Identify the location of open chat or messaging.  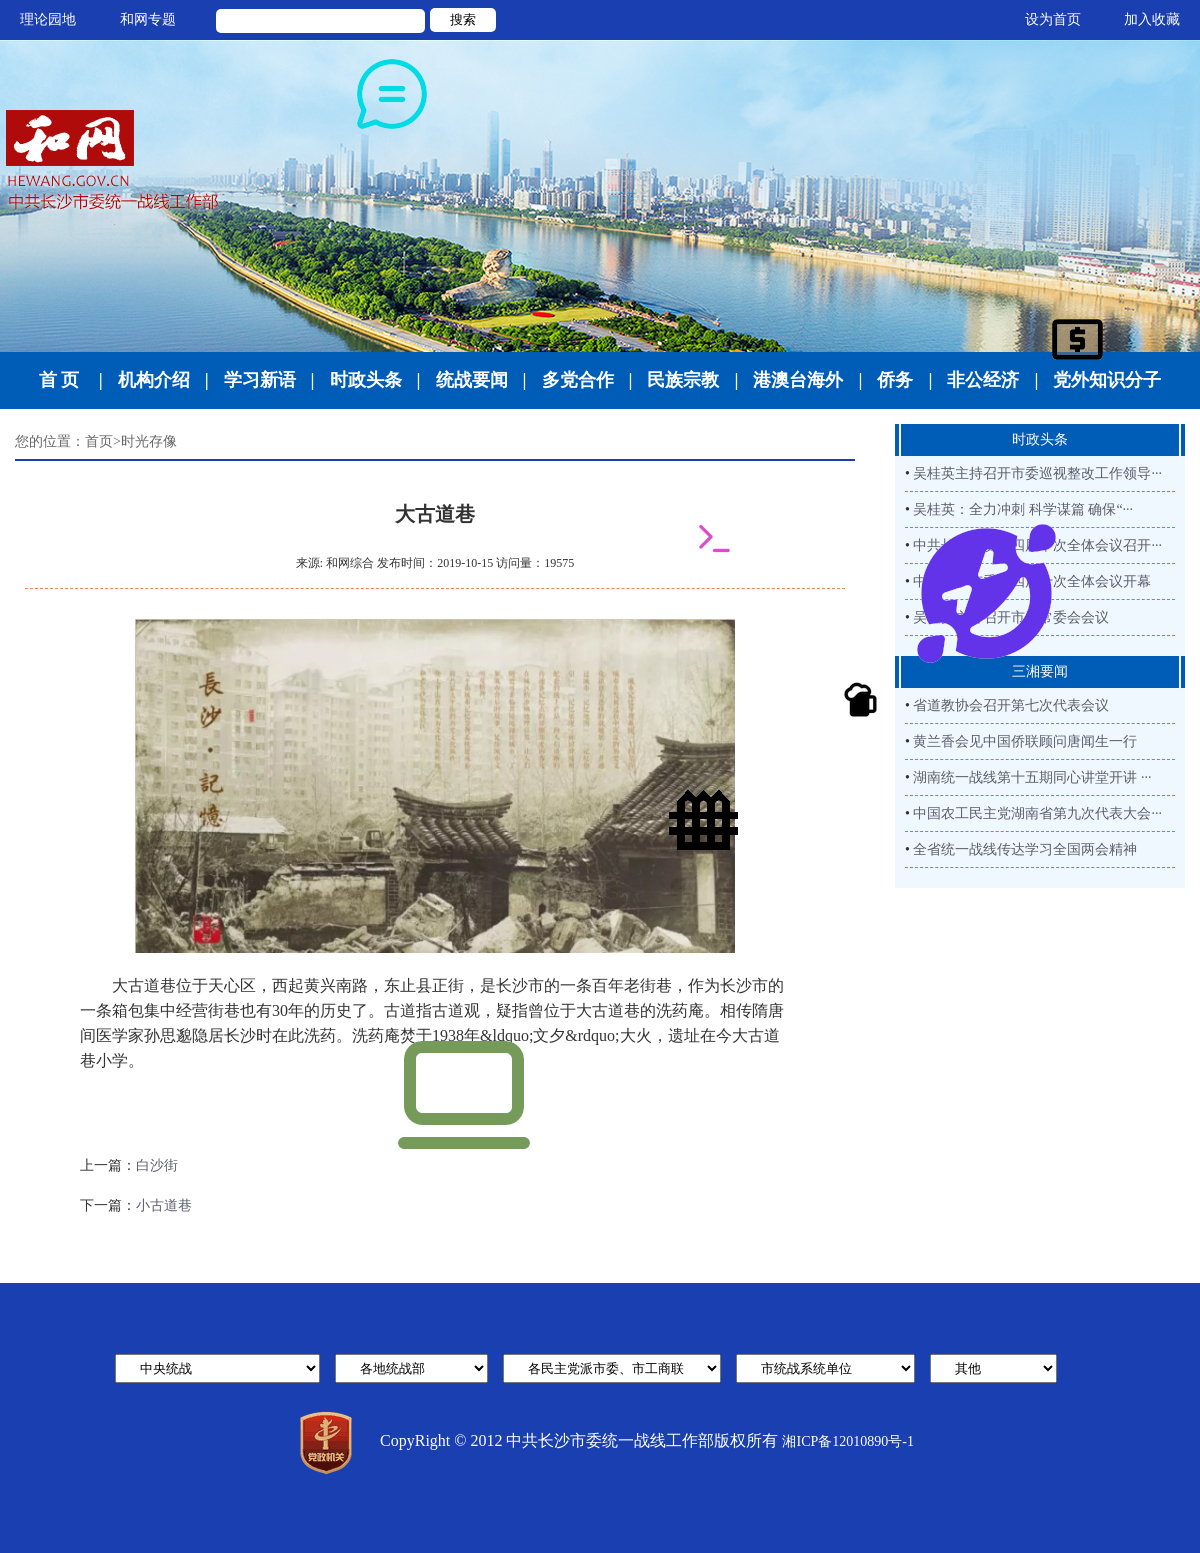
(392, 94).